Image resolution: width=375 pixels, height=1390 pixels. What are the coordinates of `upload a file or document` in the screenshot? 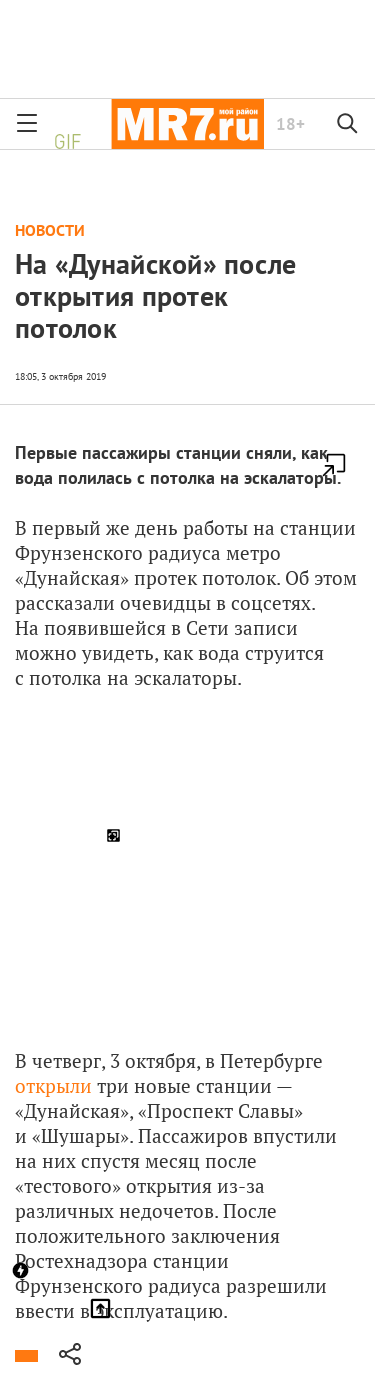 It's located at (100, 1308).